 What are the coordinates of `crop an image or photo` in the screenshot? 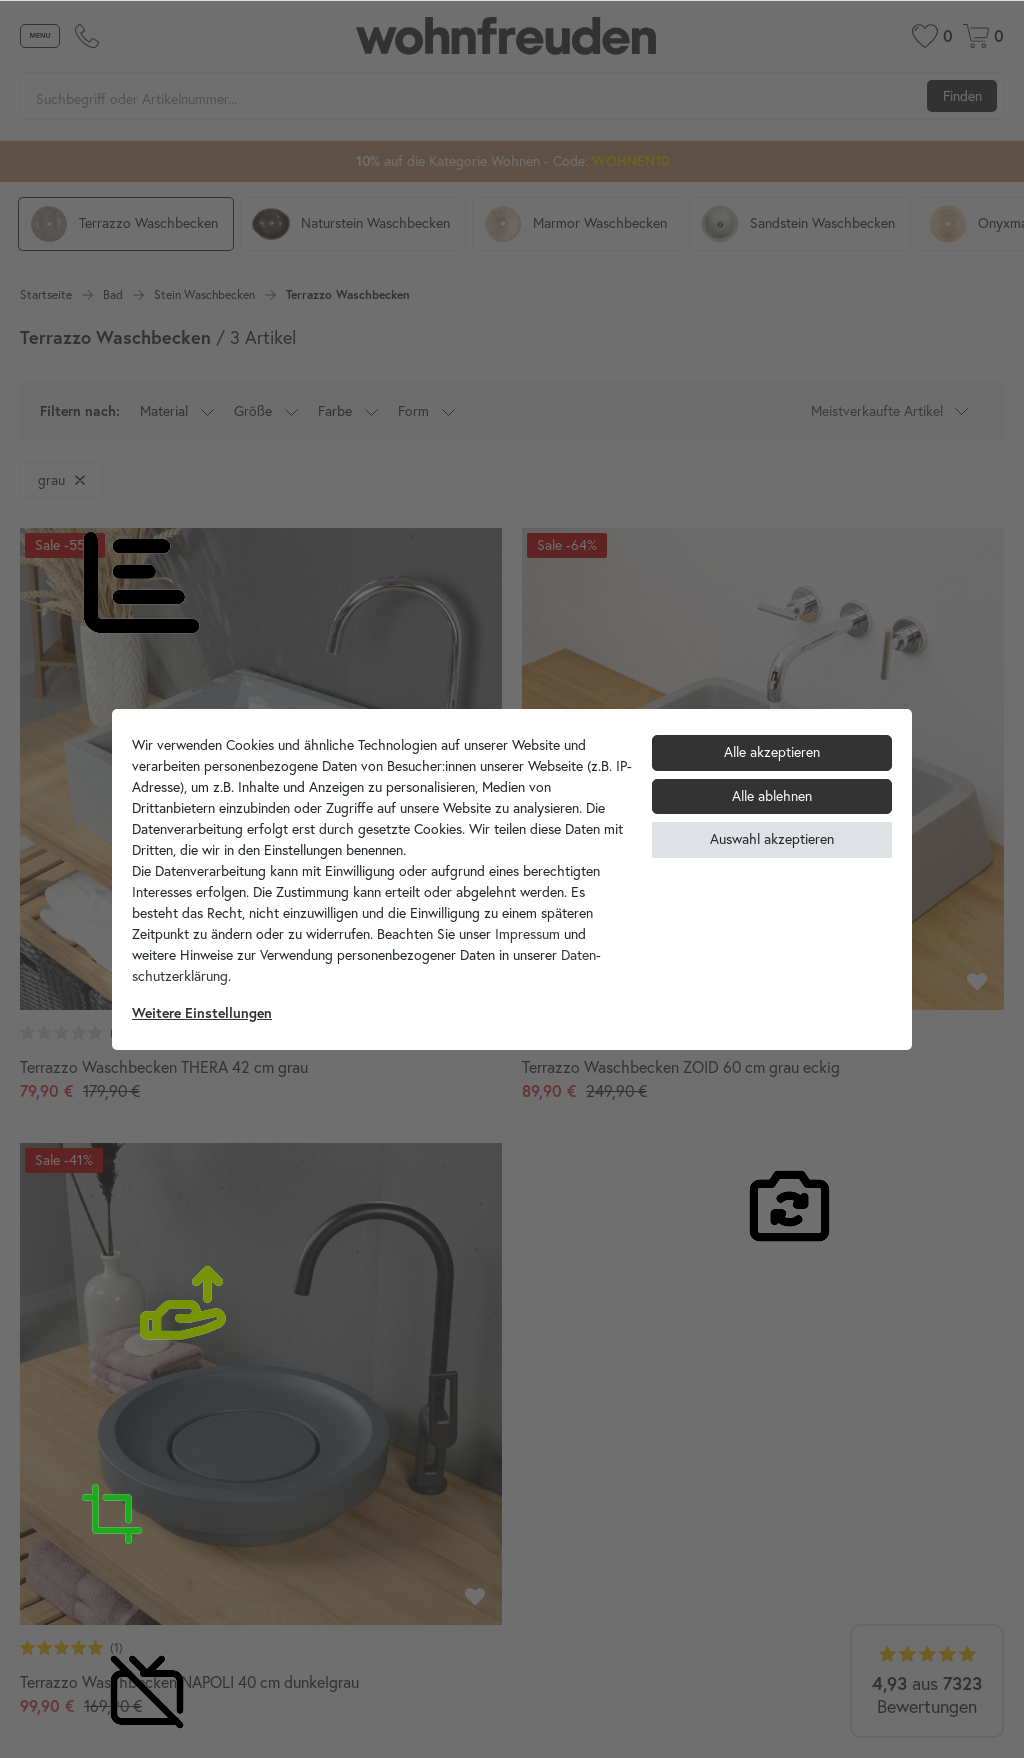 It's located at (112, 1514).